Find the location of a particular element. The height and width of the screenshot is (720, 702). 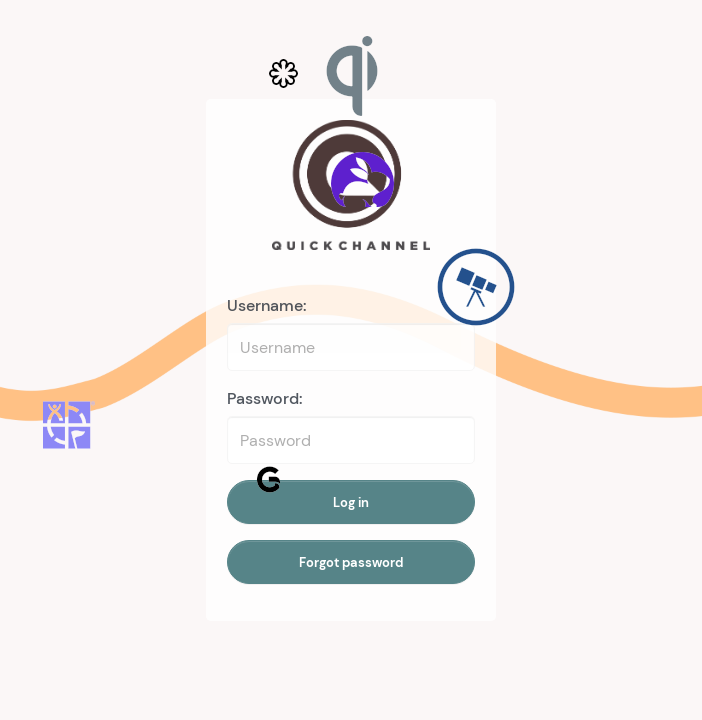

Gofore company logo is located at coordinates (268, 479).